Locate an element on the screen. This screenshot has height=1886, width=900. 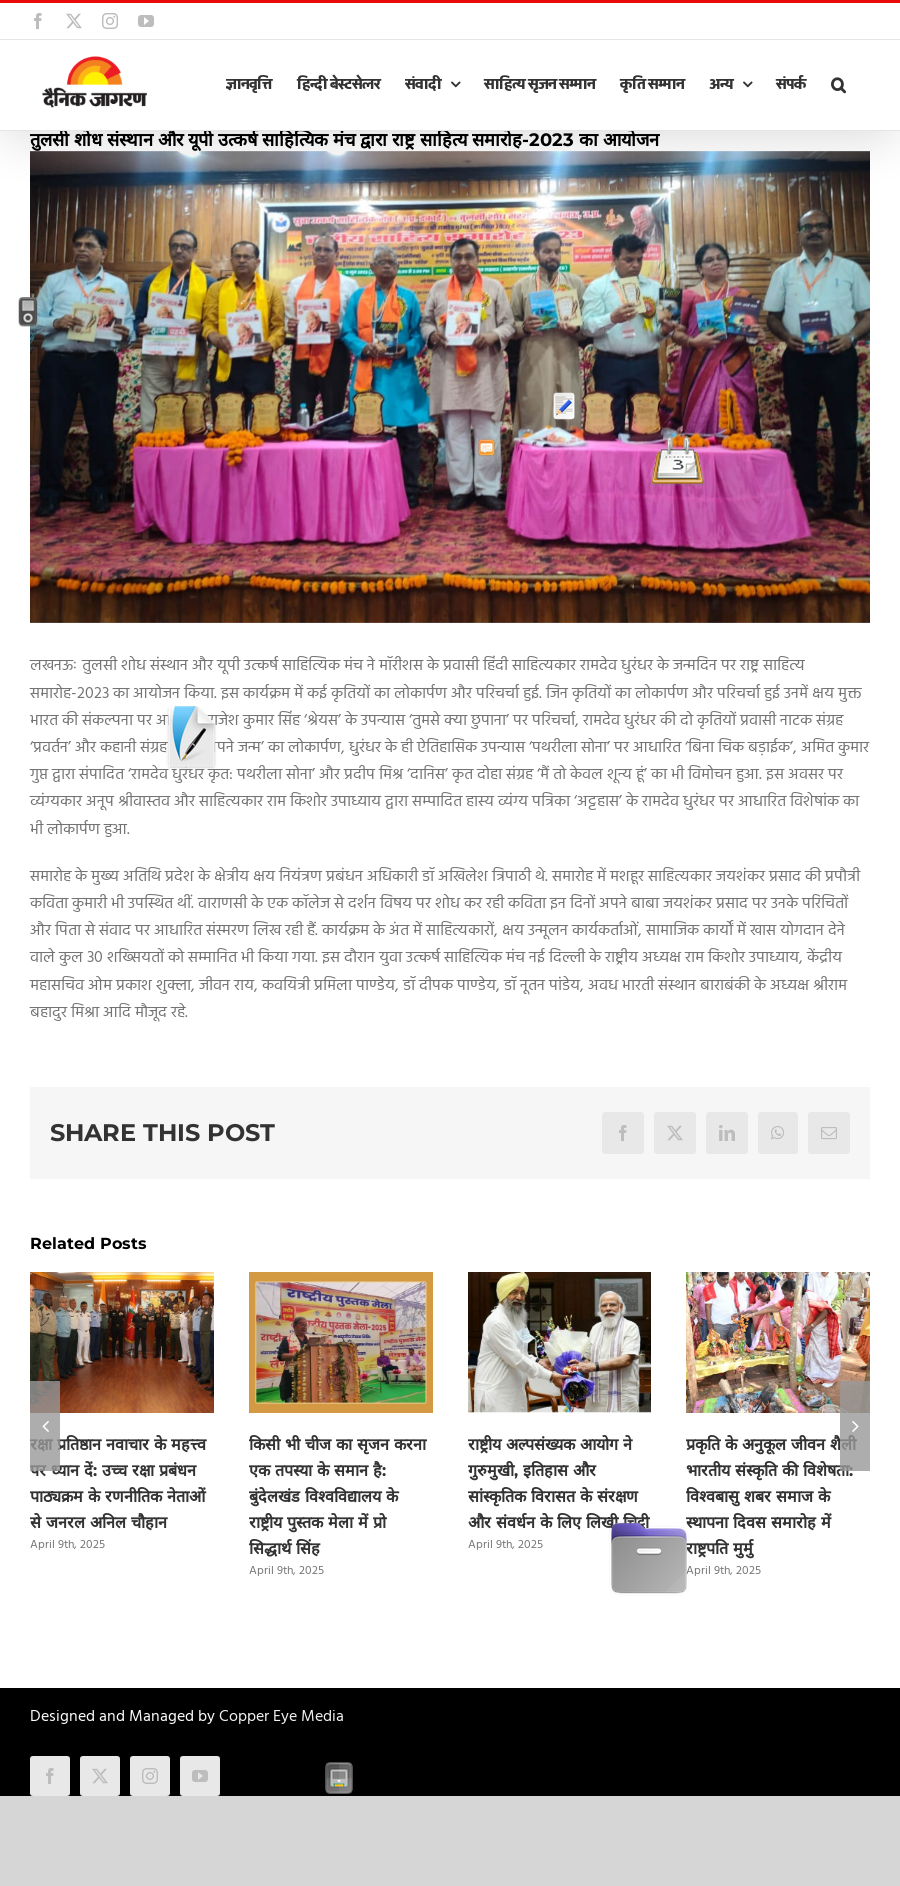
multimedia player device icon is located at coordinates (28, 312).